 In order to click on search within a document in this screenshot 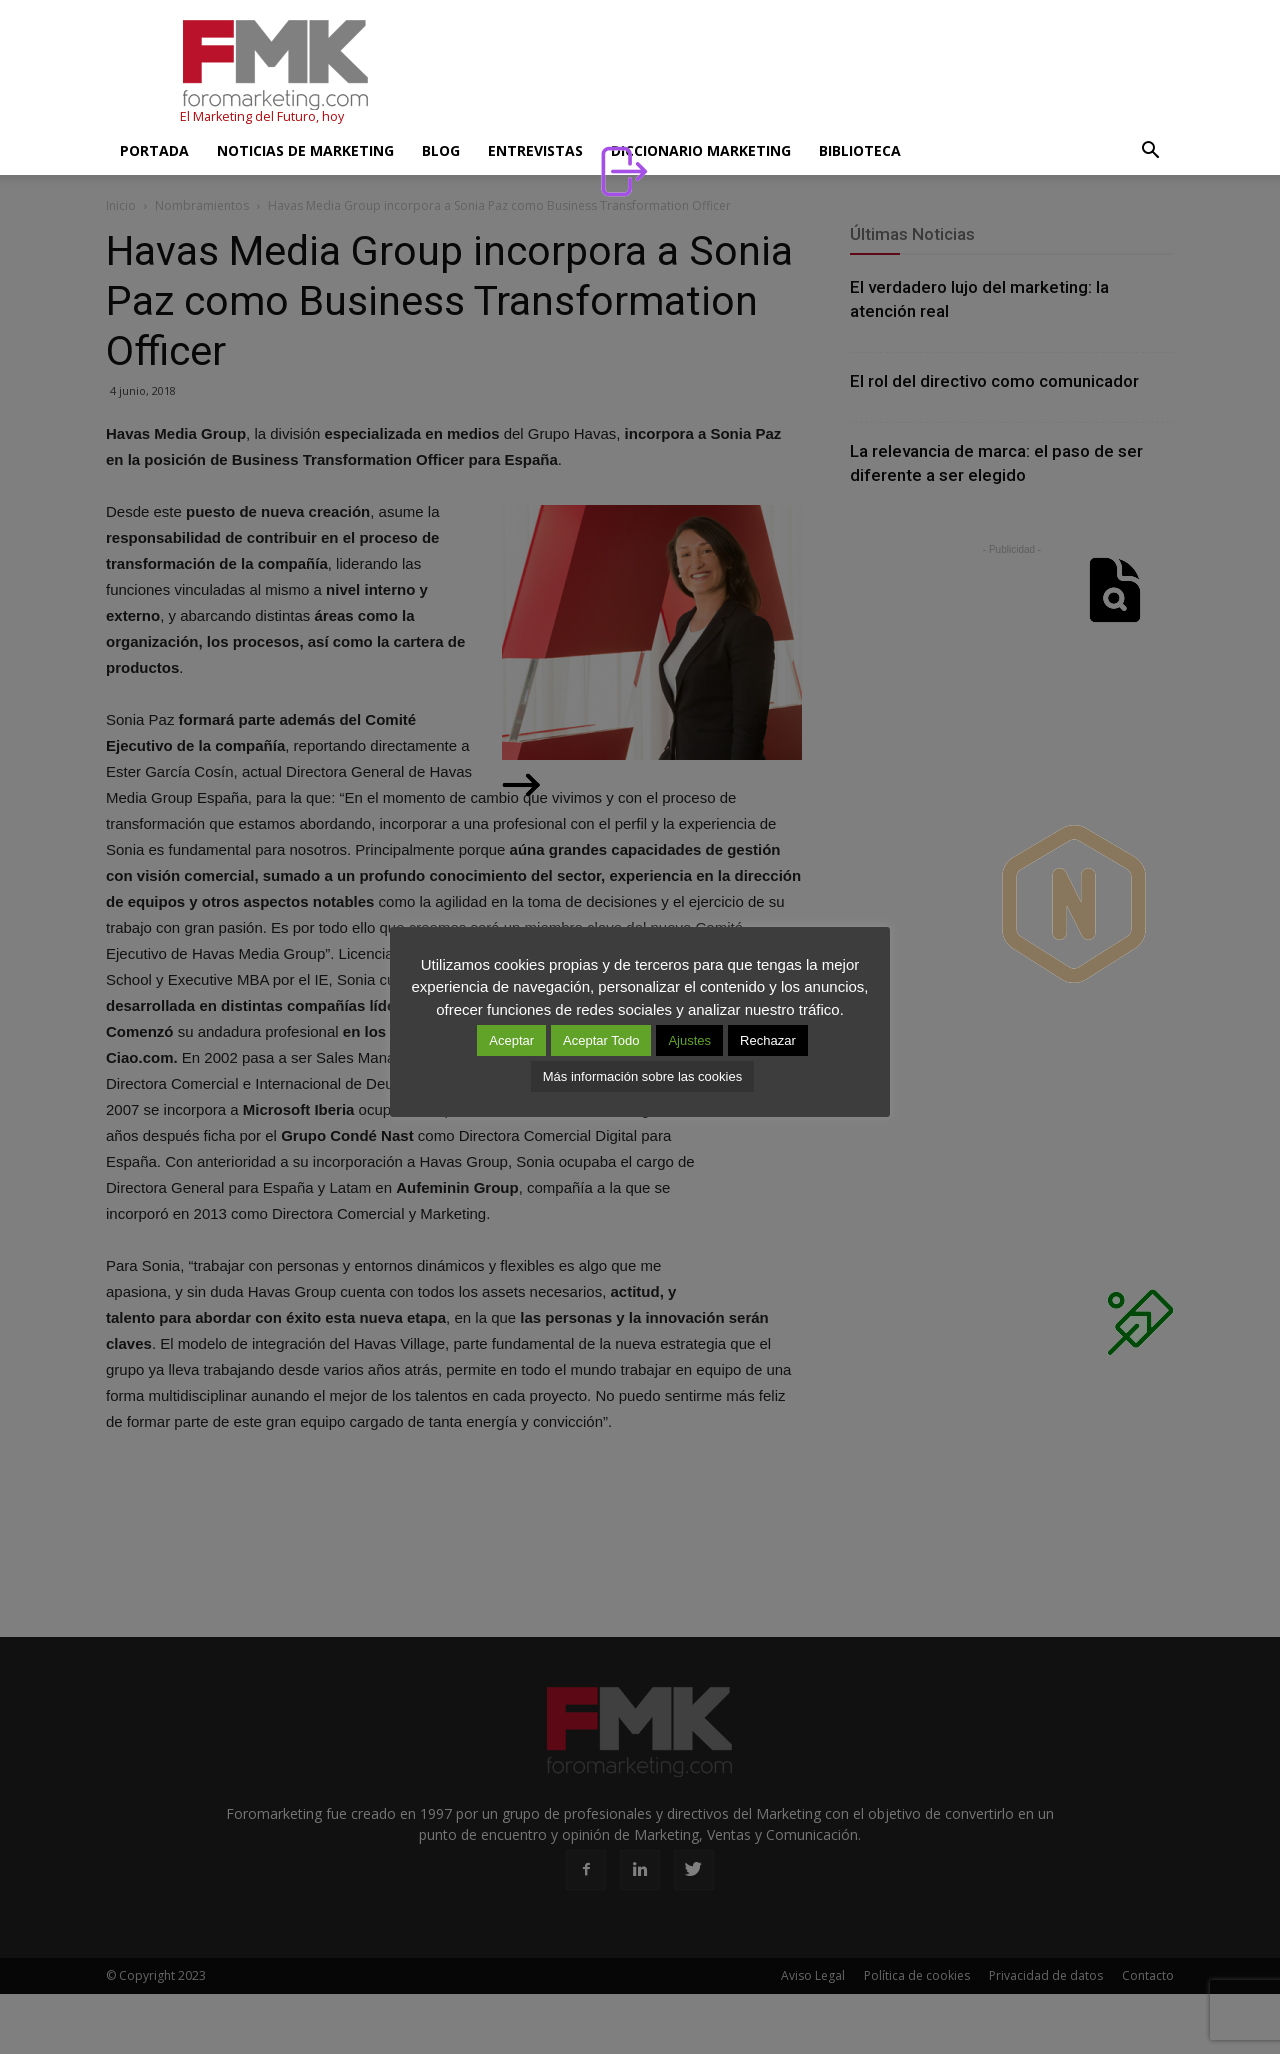, I will do `click(1115, 590)`.